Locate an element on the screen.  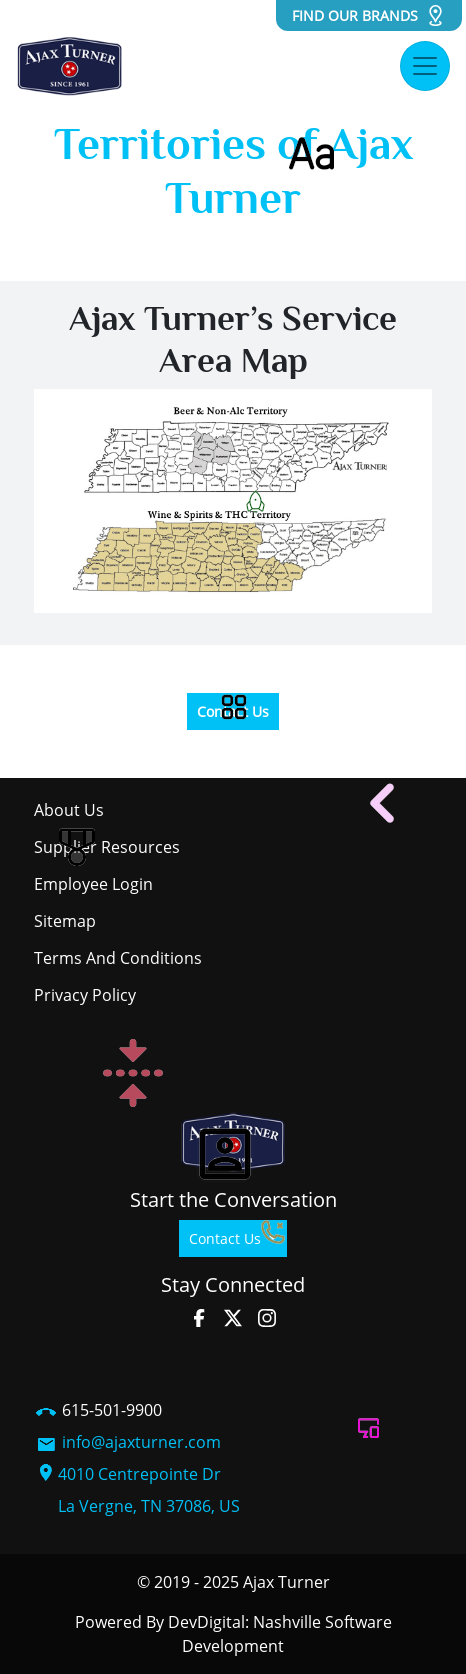
adjust text formatting and font settings is located at coordinates (311, 155).